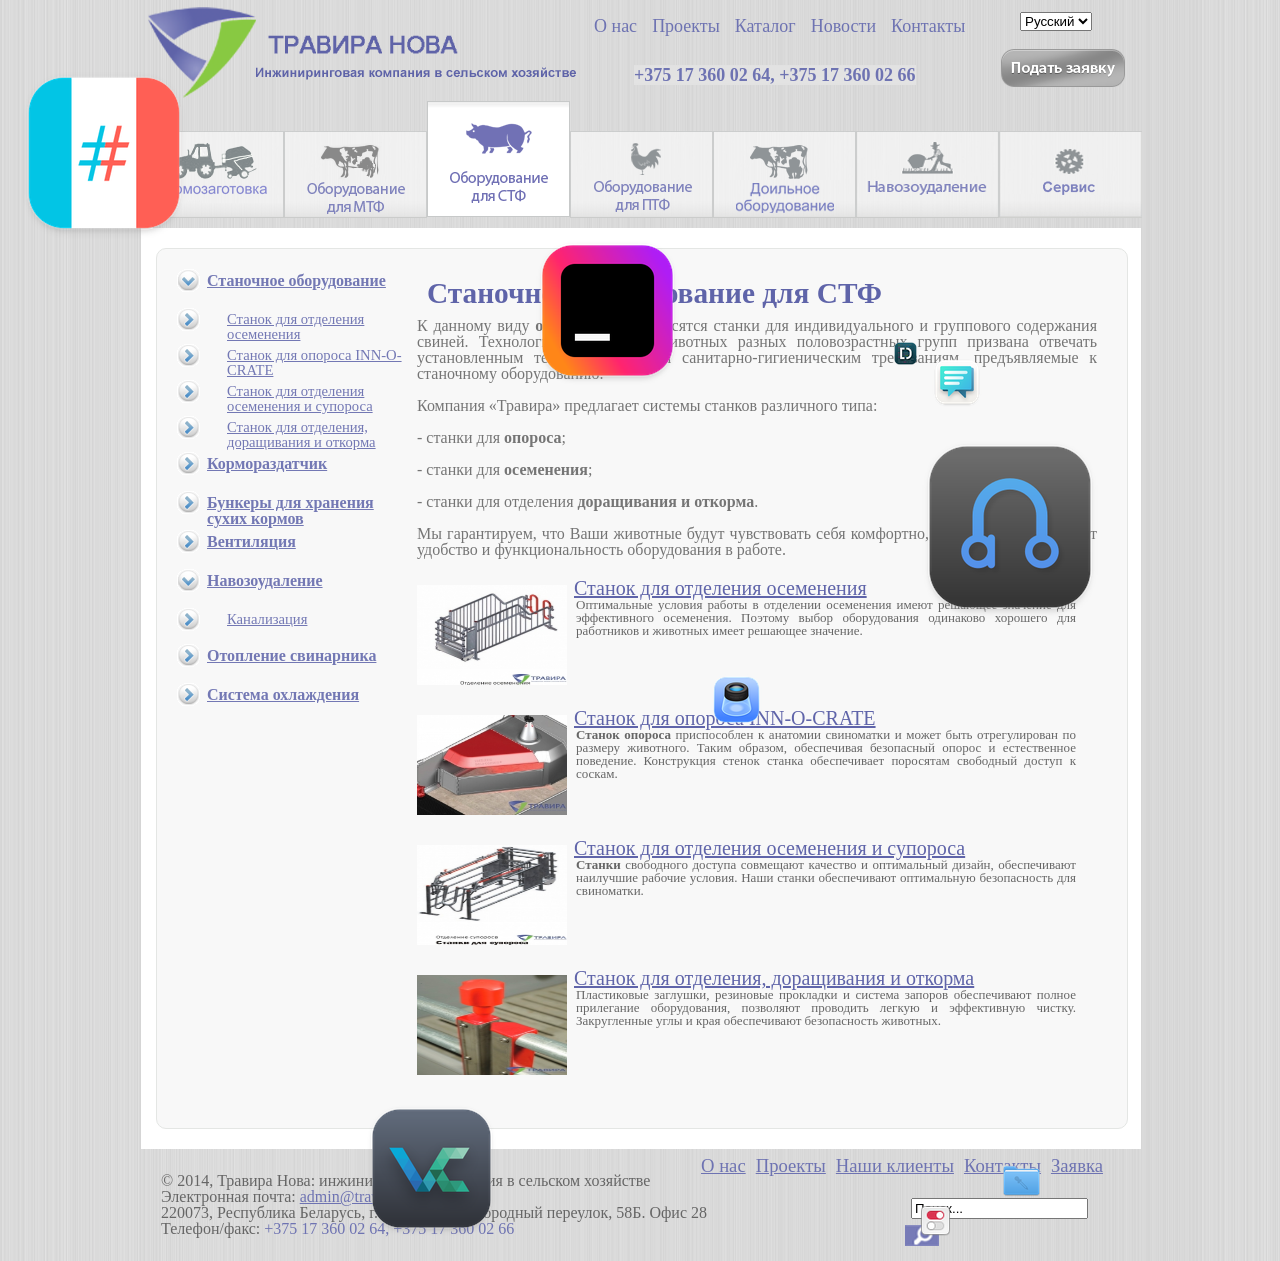 The height and width of the screenshot is (1261, 1280). I want to click on open quickDocs documentation app, so click(905, 353).